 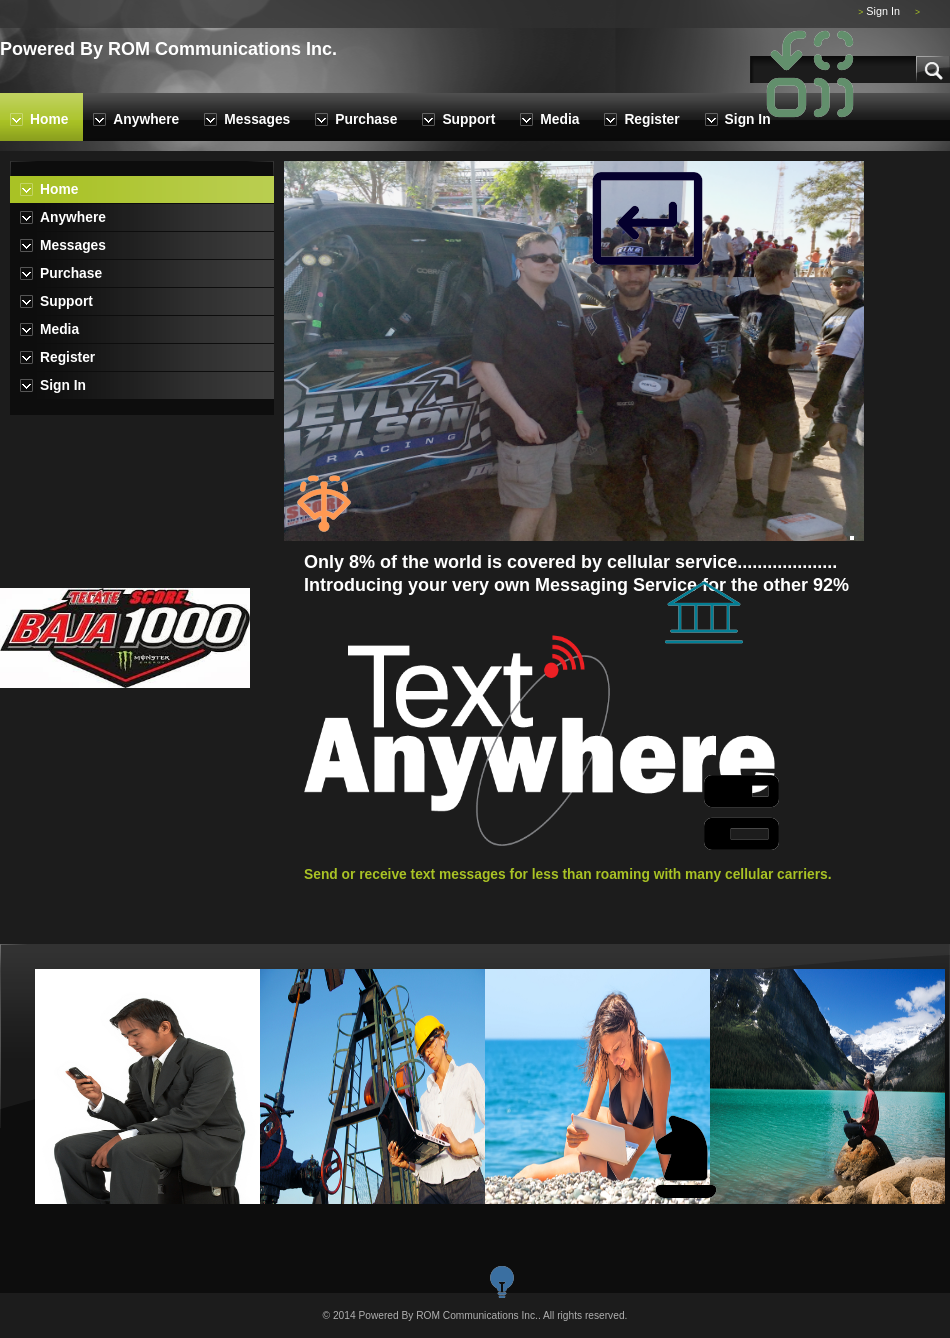 What do you see at coordinates (741, 812) in the screenshot?
I see `view task or download progress` at bounding box center [741, 812].